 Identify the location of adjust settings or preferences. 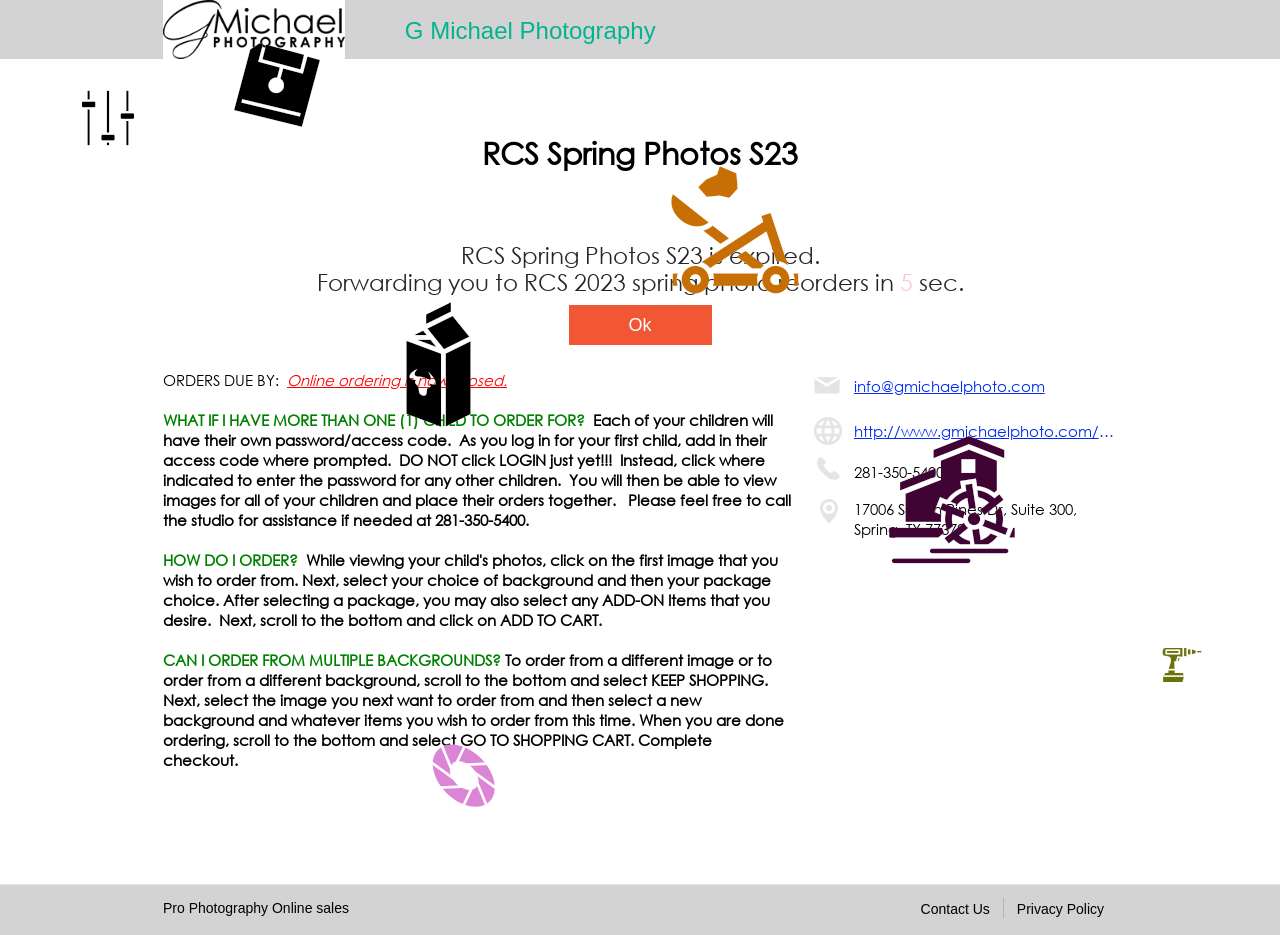
(108, 118).